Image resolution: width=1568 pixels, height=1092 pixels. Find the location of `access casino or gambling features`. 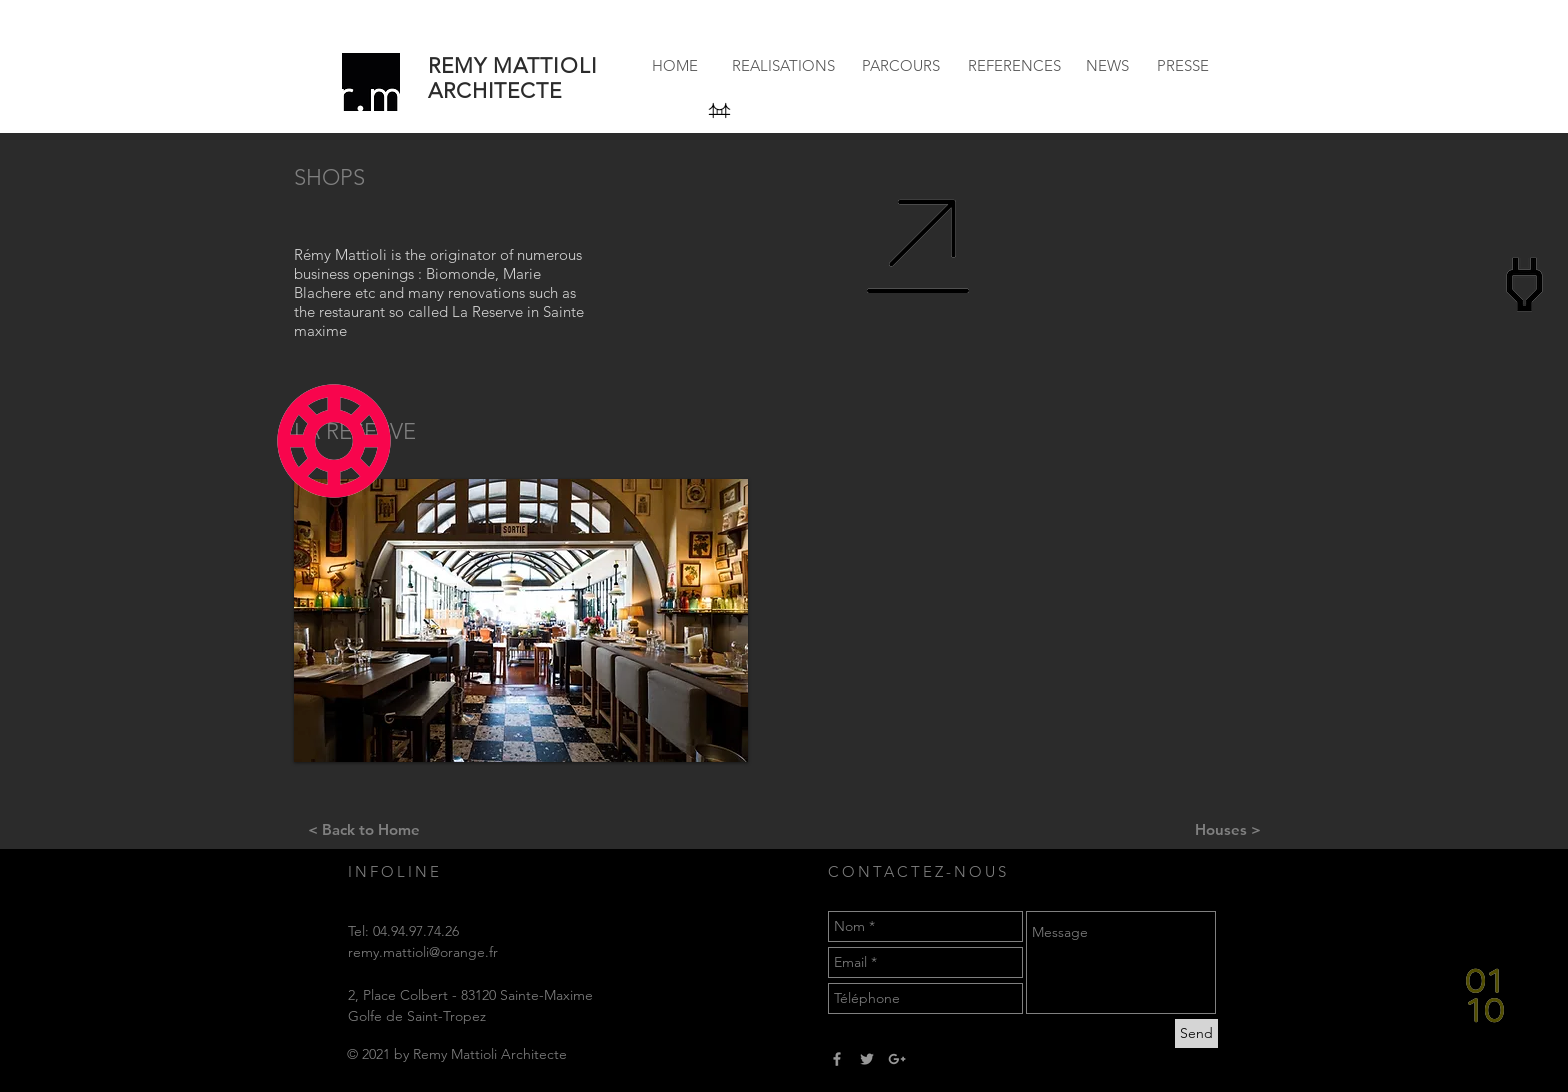

access casino or gambling features is located at coordinates (334, 441).